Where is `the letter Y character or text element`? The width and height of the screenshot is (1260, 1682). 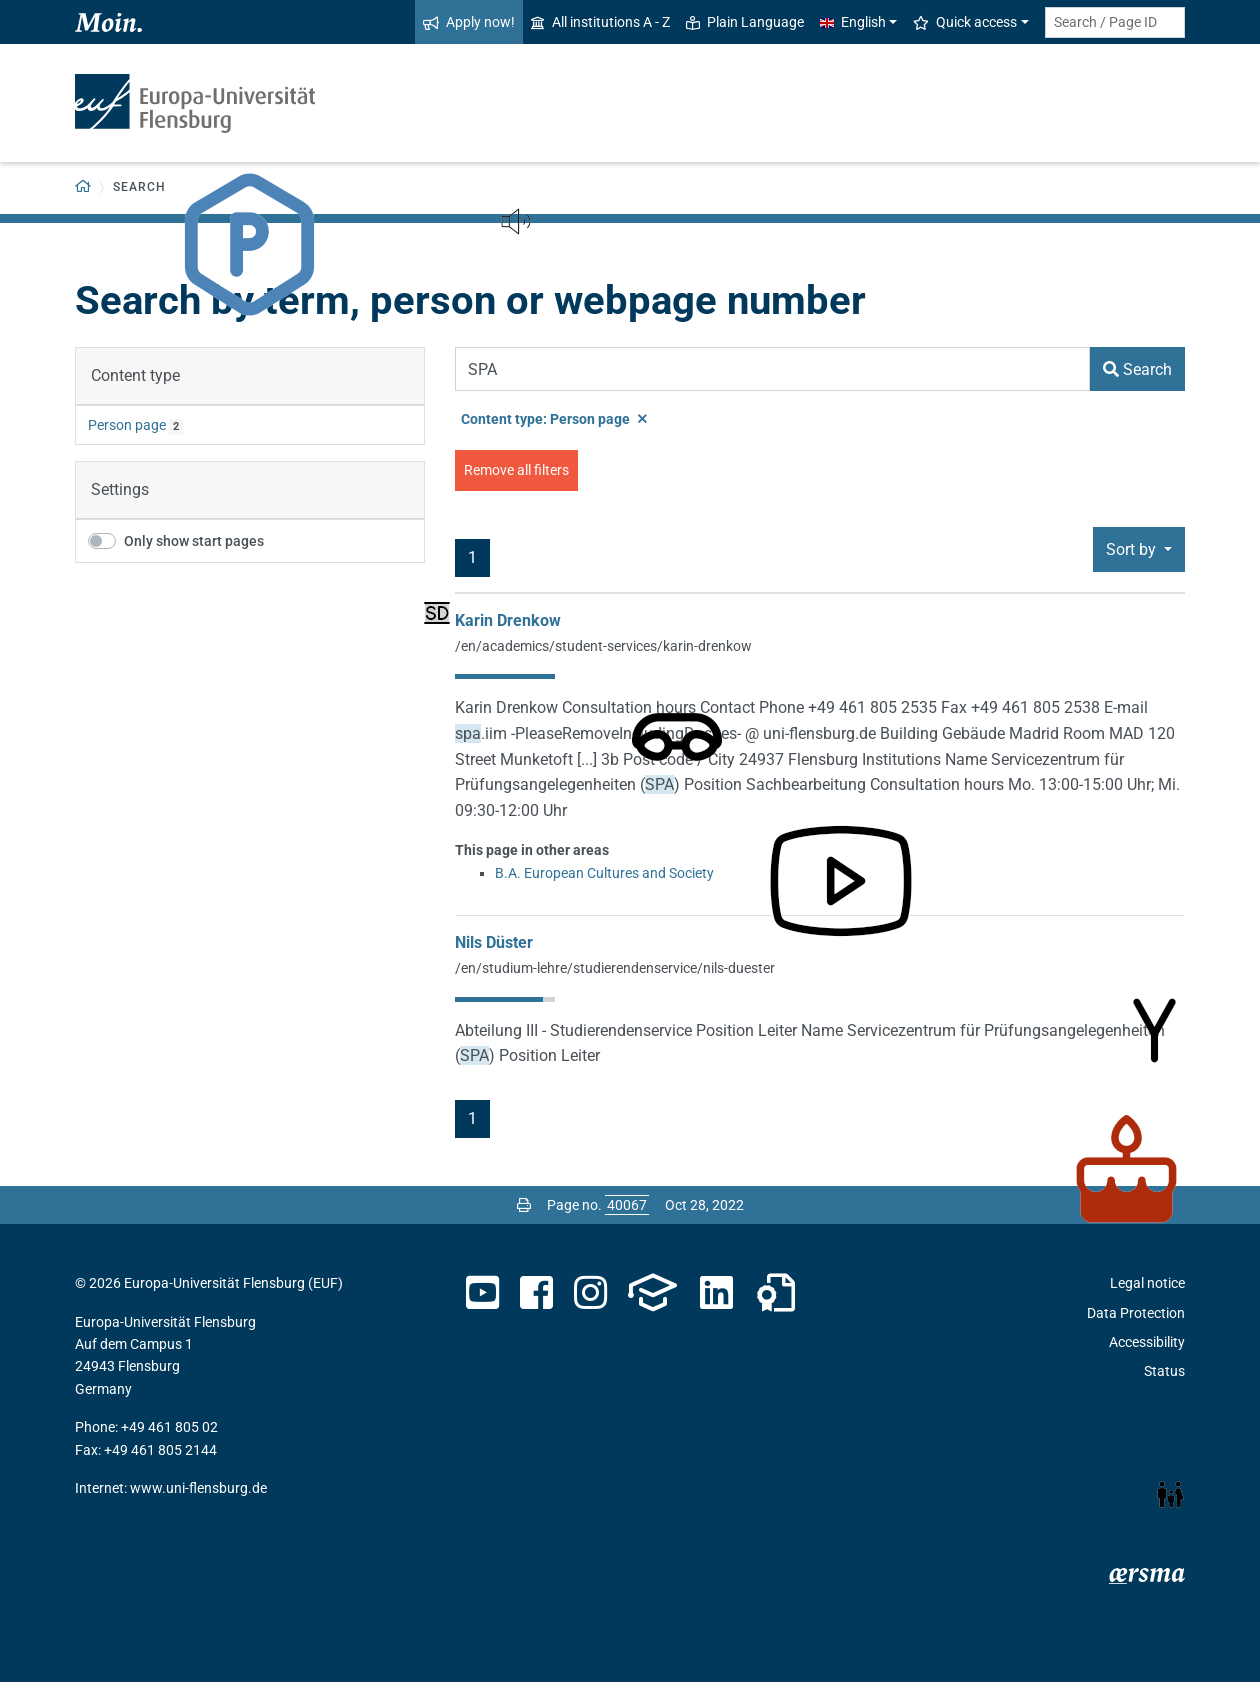 the letter Y character or text element is located at coordinates (1154, 1030).